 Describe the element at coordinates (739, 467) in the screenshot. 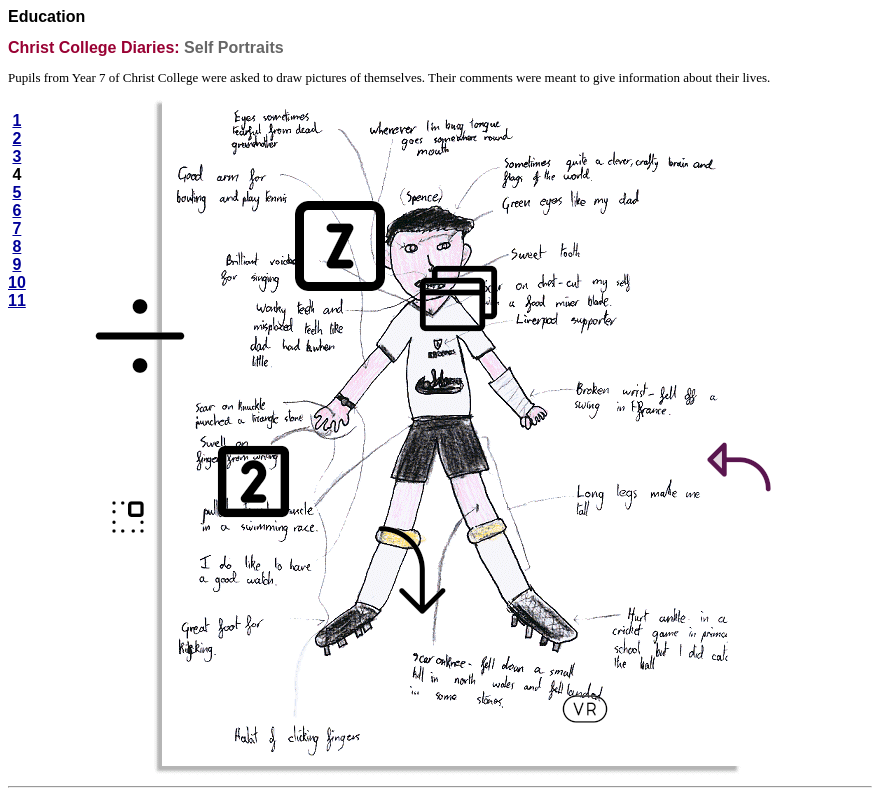

I see `reply to a message` at that location.